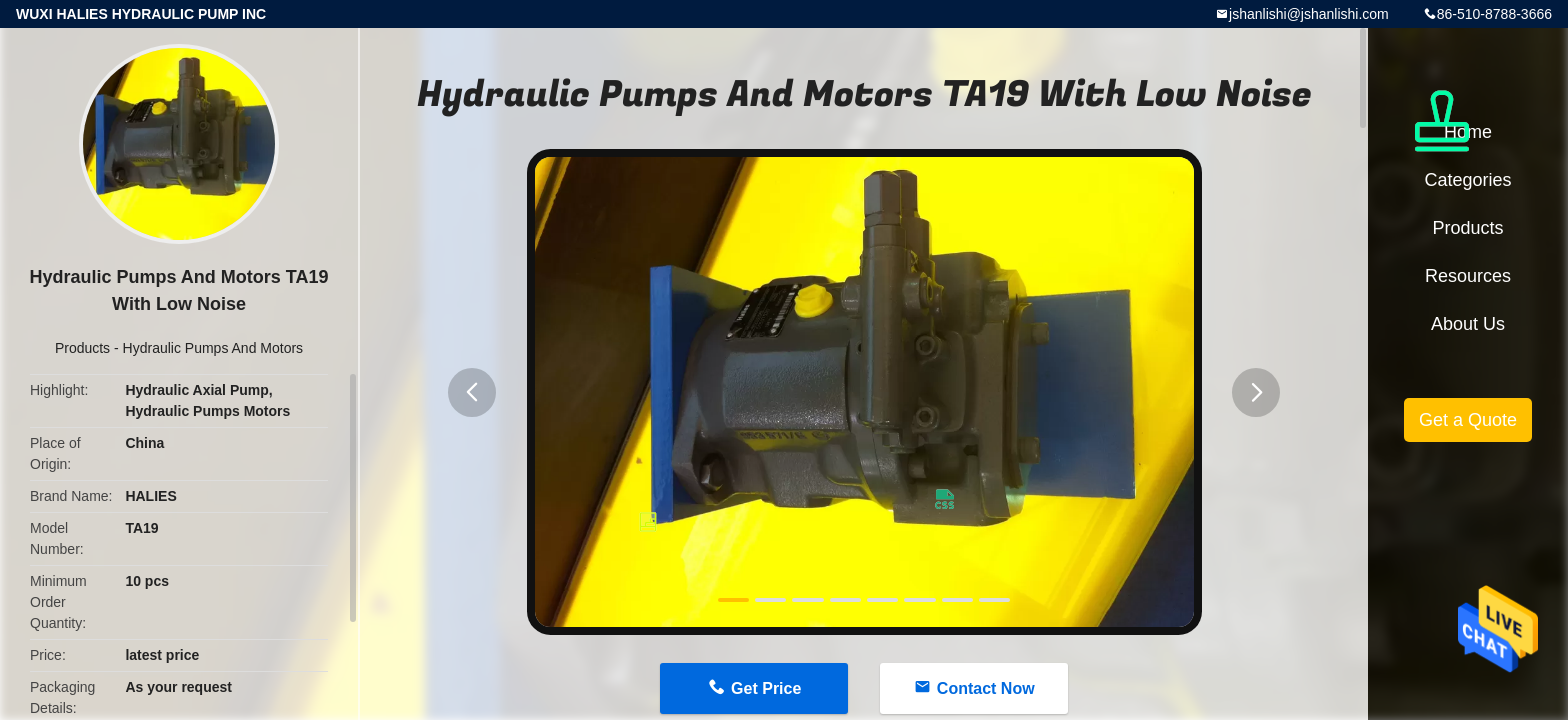 This screenshot has width=1568, height=720. What do you see at coordinates (648, 522) in the screenshot?
I see `indicates stairs or stairway access` at bounding box center [648, 522].